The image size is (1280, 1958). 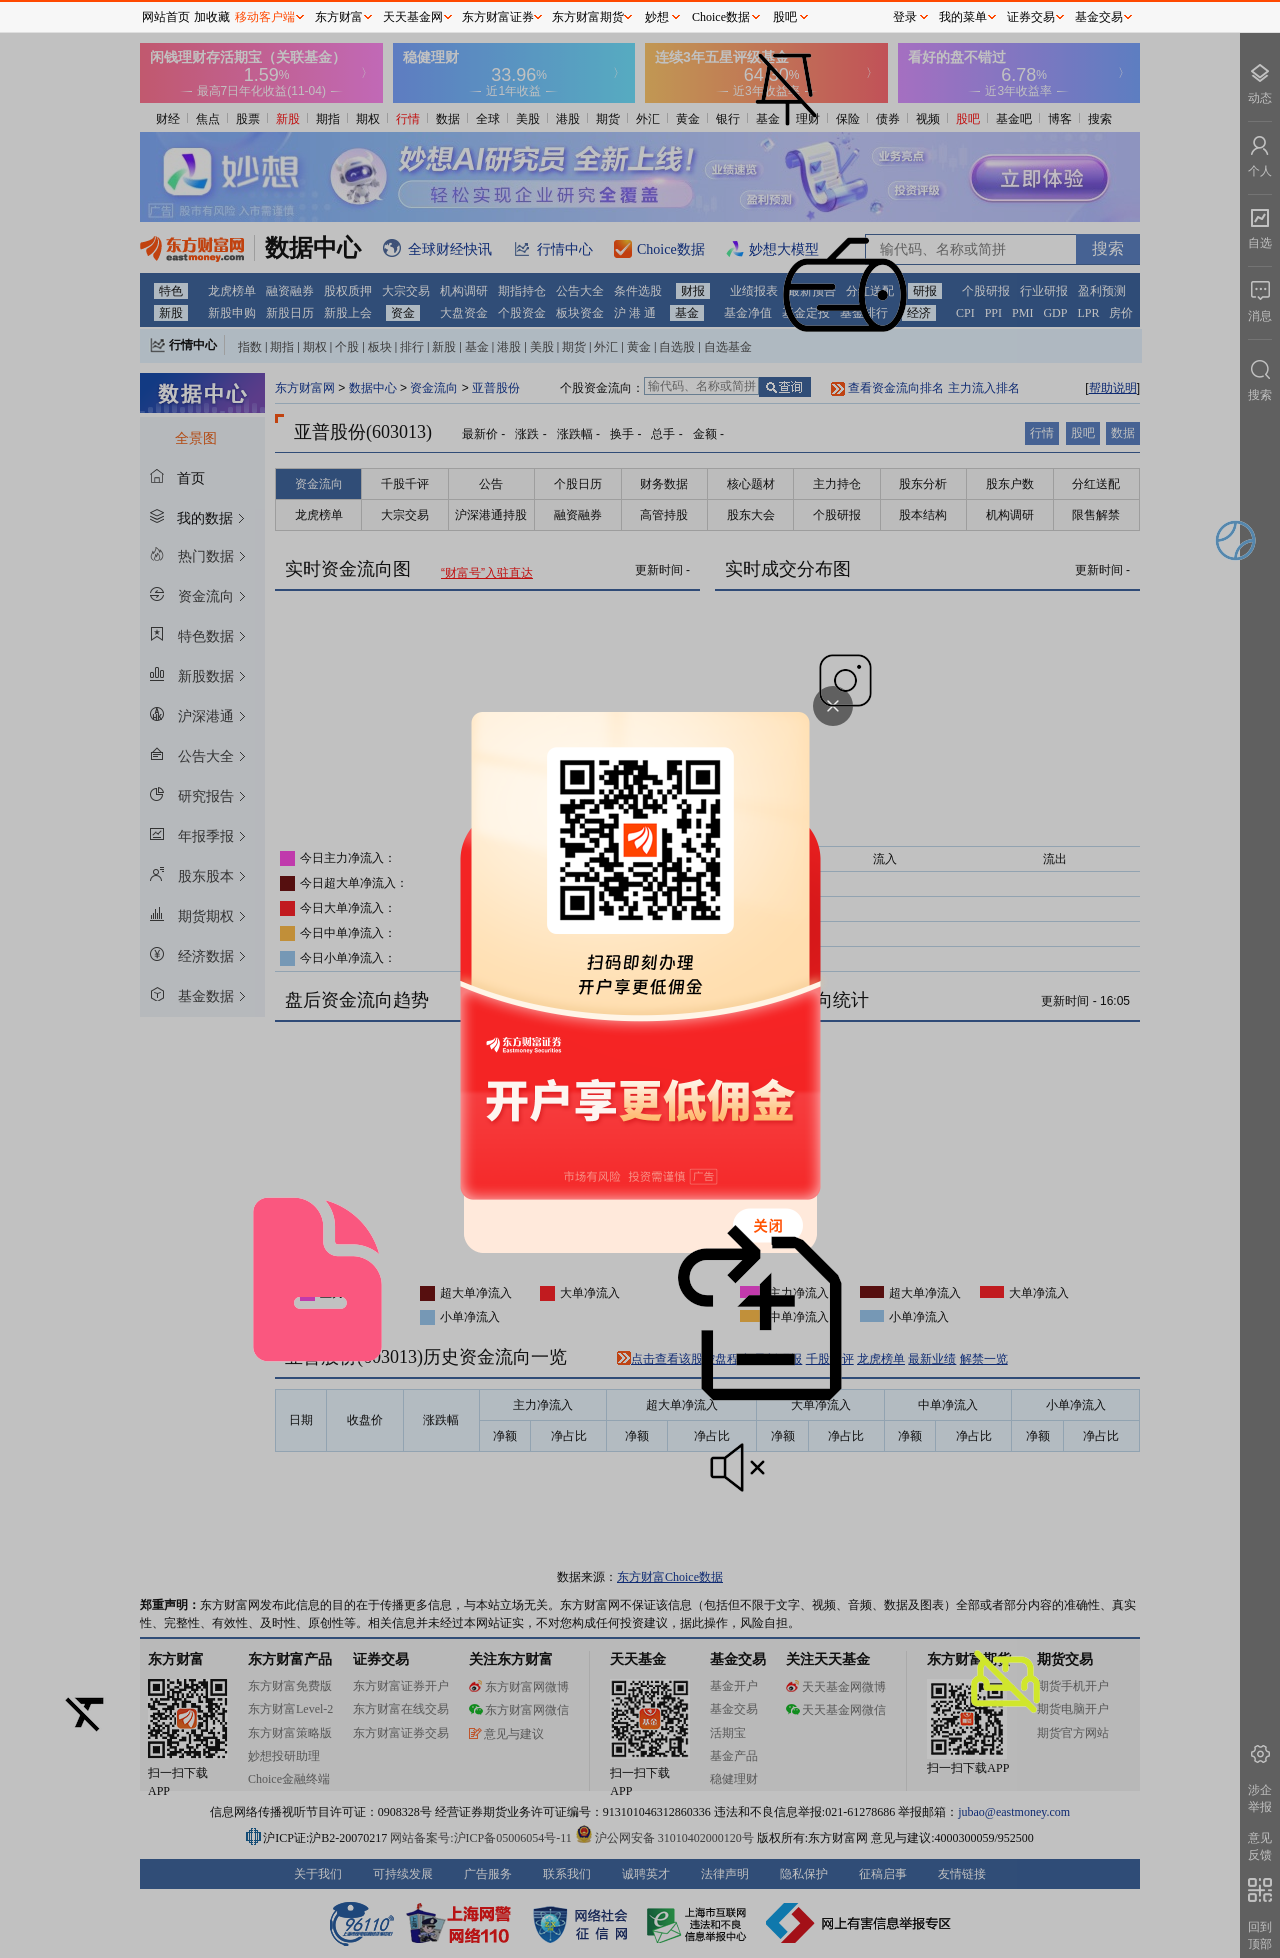 I want to click on open Instagram app, so click(x=845, y=680).